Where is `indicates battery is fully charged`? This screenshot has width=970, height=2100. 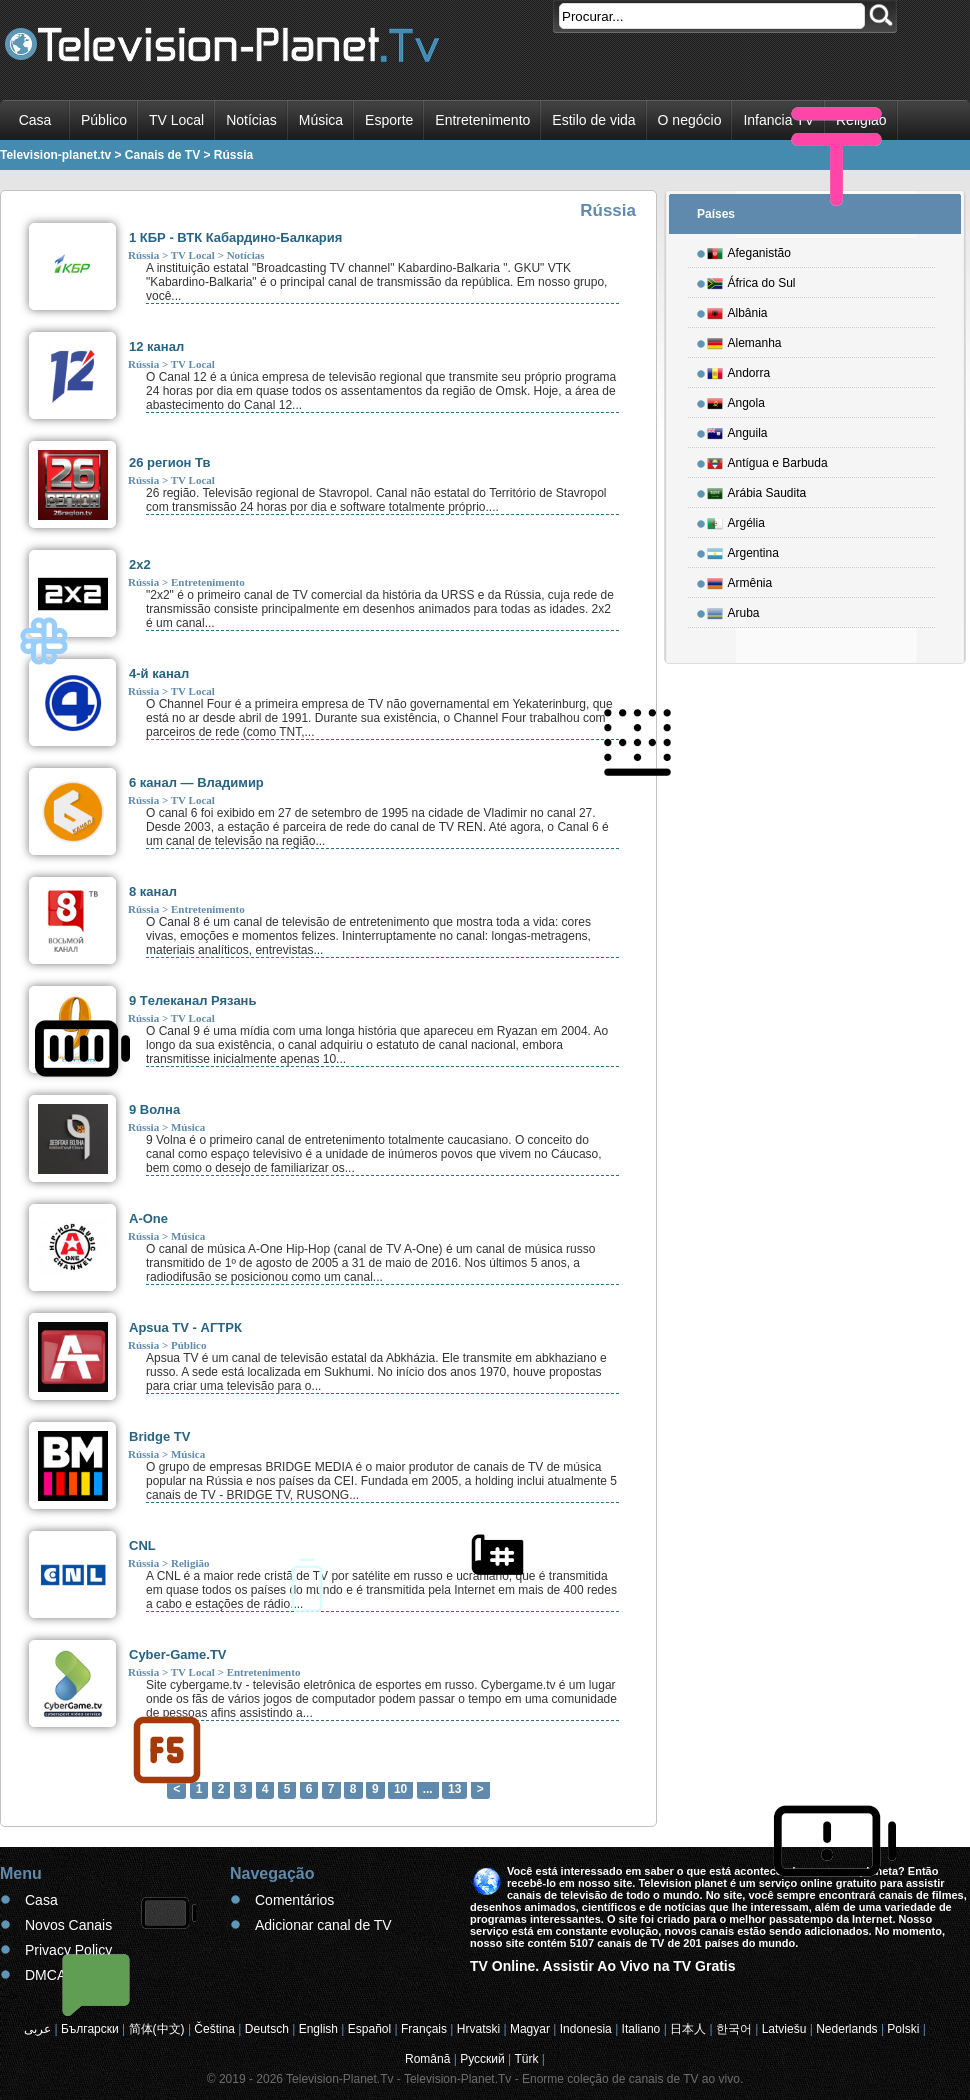
indicates battery is fully charged is located at coordinates (82, 1048).